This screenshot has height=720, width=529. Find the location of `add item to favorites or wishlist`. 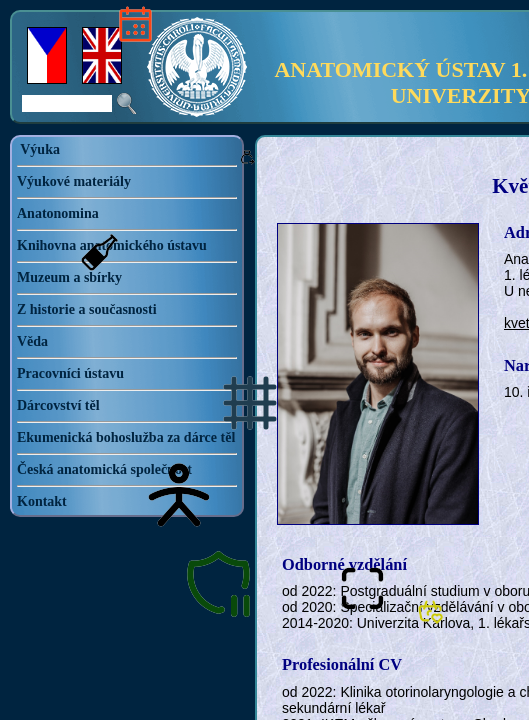

add item to favorites or wishlist is located at coordinates (430, 611).